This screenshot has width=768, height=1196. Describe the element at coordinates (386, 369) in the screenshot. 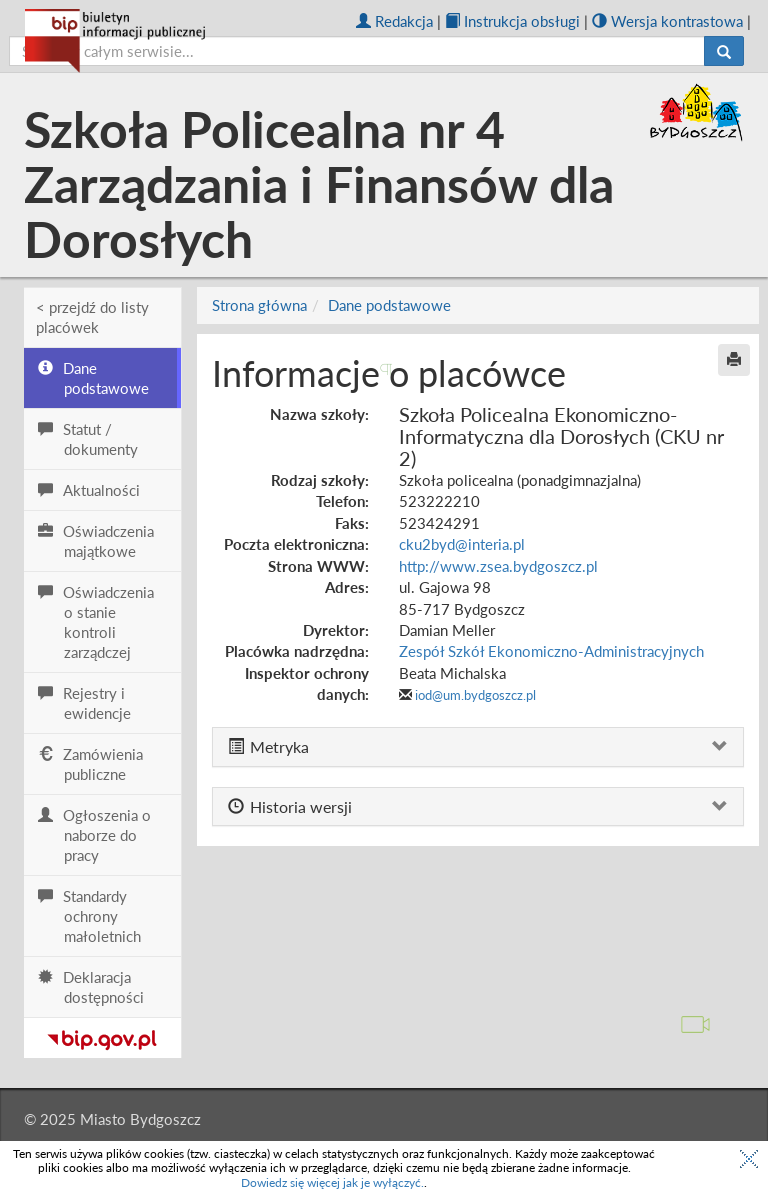

I see `toggle paragraph formatting options` at that location.